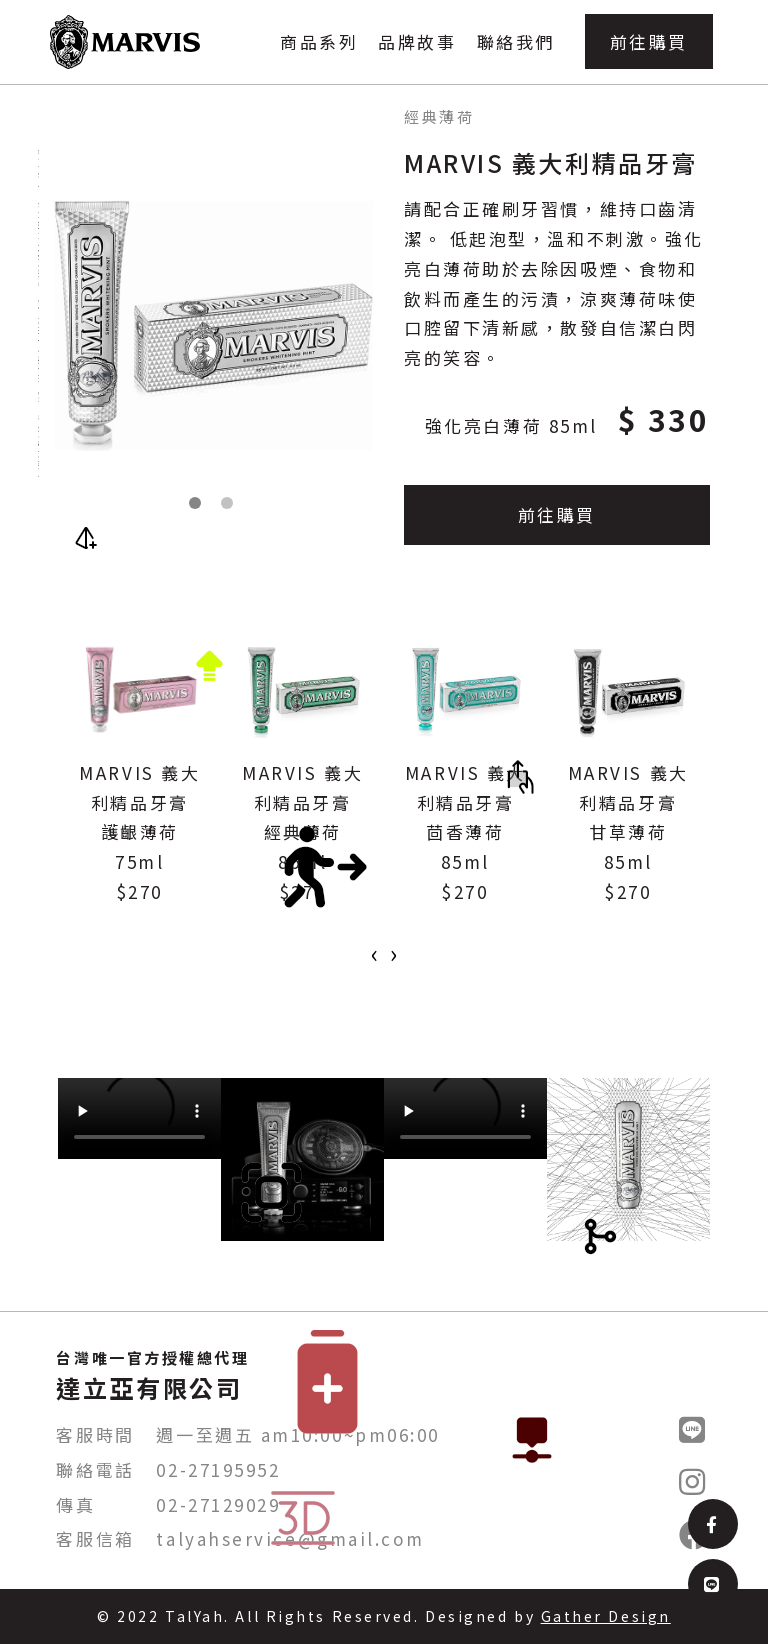 The image size is (768, 1644). Describe the element at coordinates (209, 665) in the screenshot. I see `upload multiple files` at that location.